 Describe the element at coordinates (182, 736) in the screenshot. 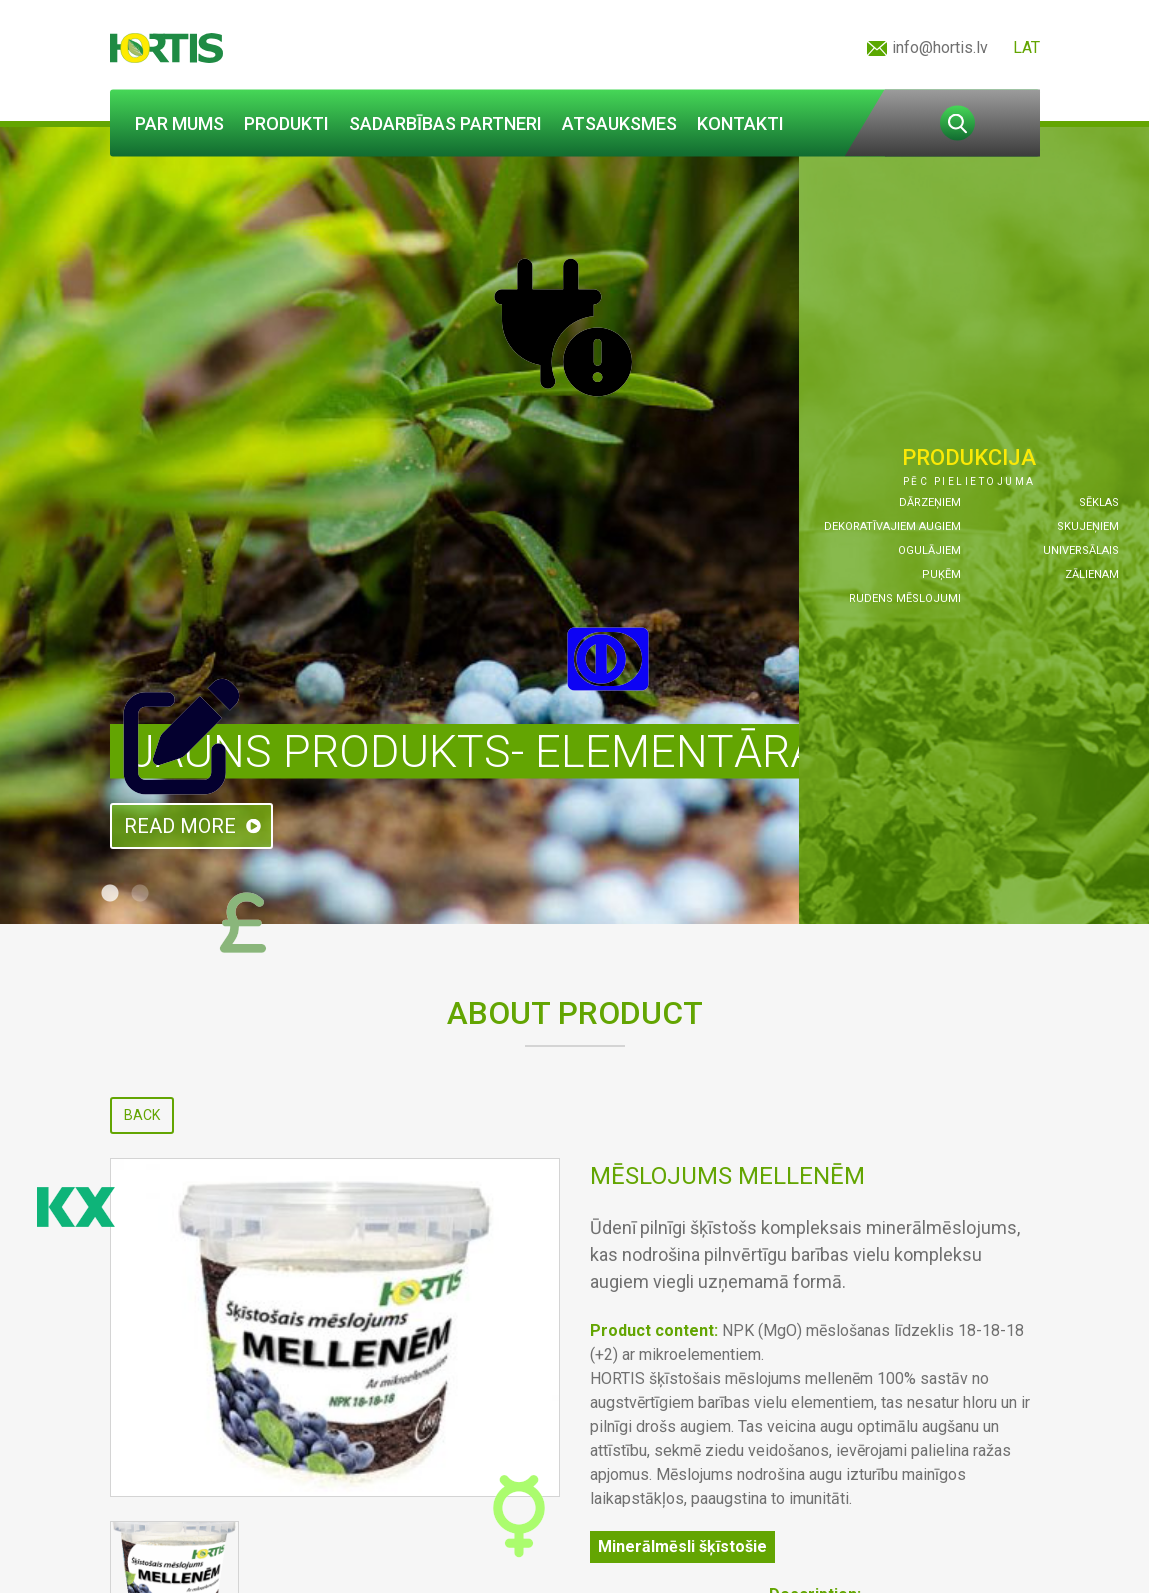

I see `edit or modify content` at that location.